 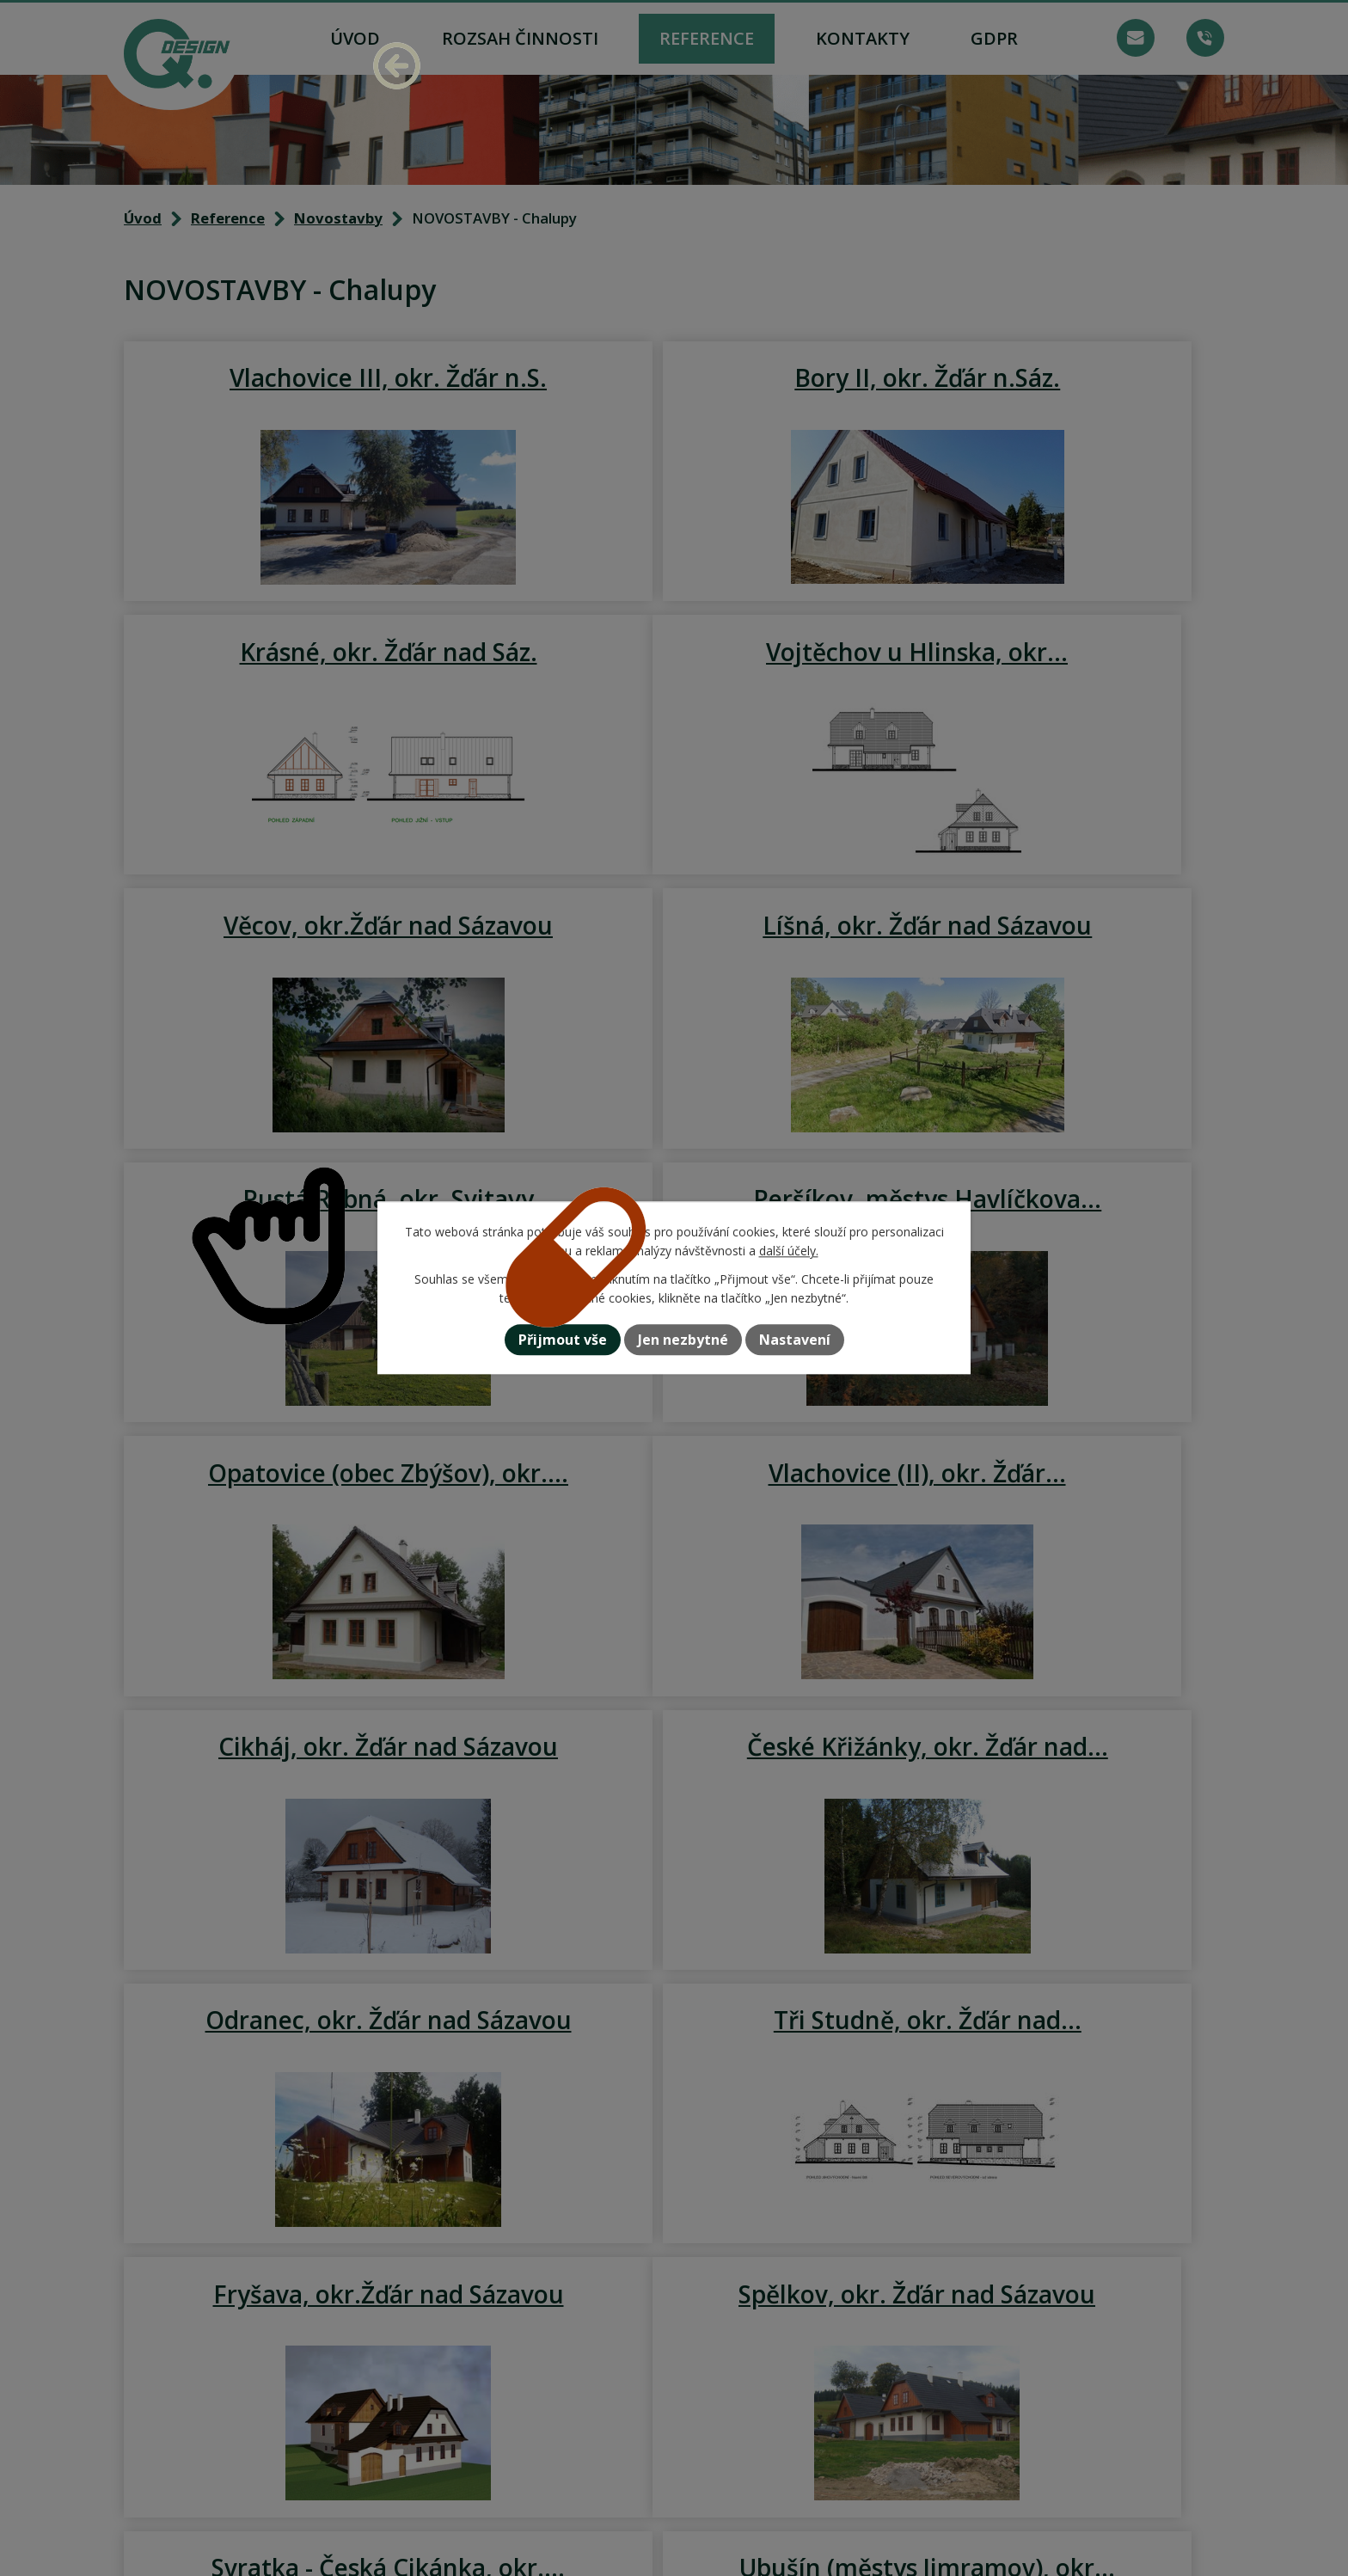 I want to click on pinky promise or commitment gesture, so click(x=270, y=1233).